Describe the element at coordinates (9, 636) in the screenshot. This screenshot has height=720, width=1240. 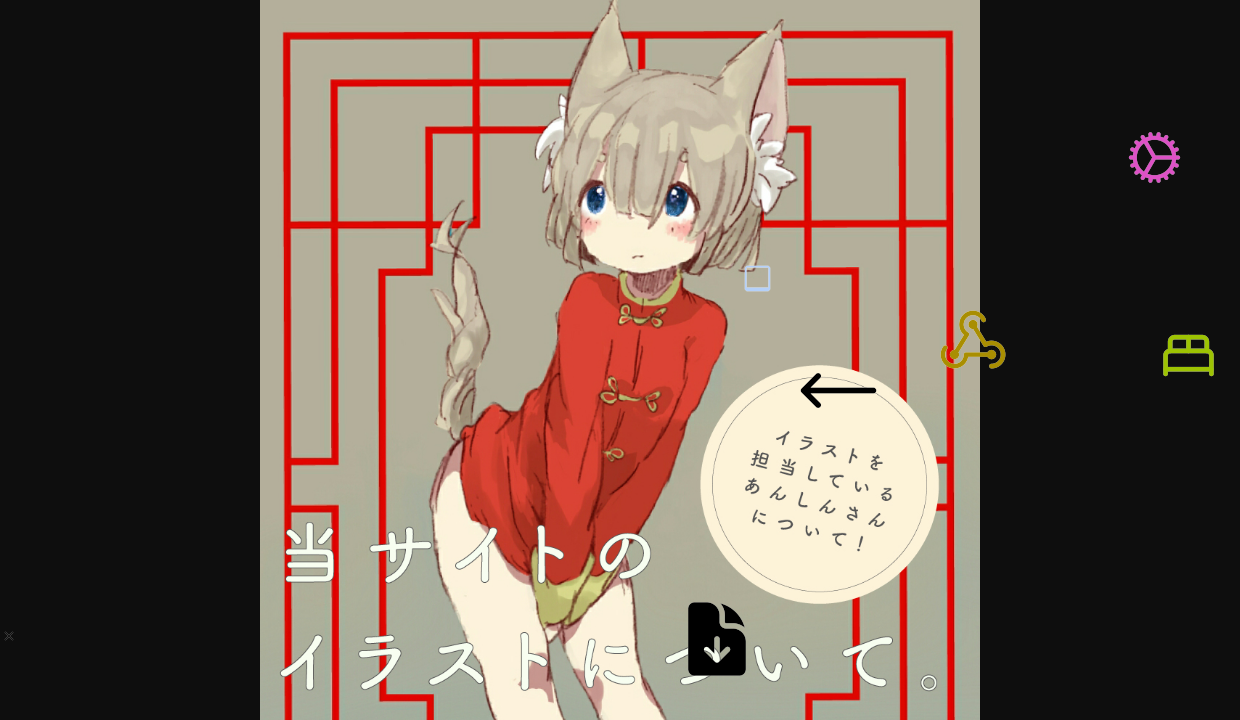
I see `close the current window or dialog` at that location.